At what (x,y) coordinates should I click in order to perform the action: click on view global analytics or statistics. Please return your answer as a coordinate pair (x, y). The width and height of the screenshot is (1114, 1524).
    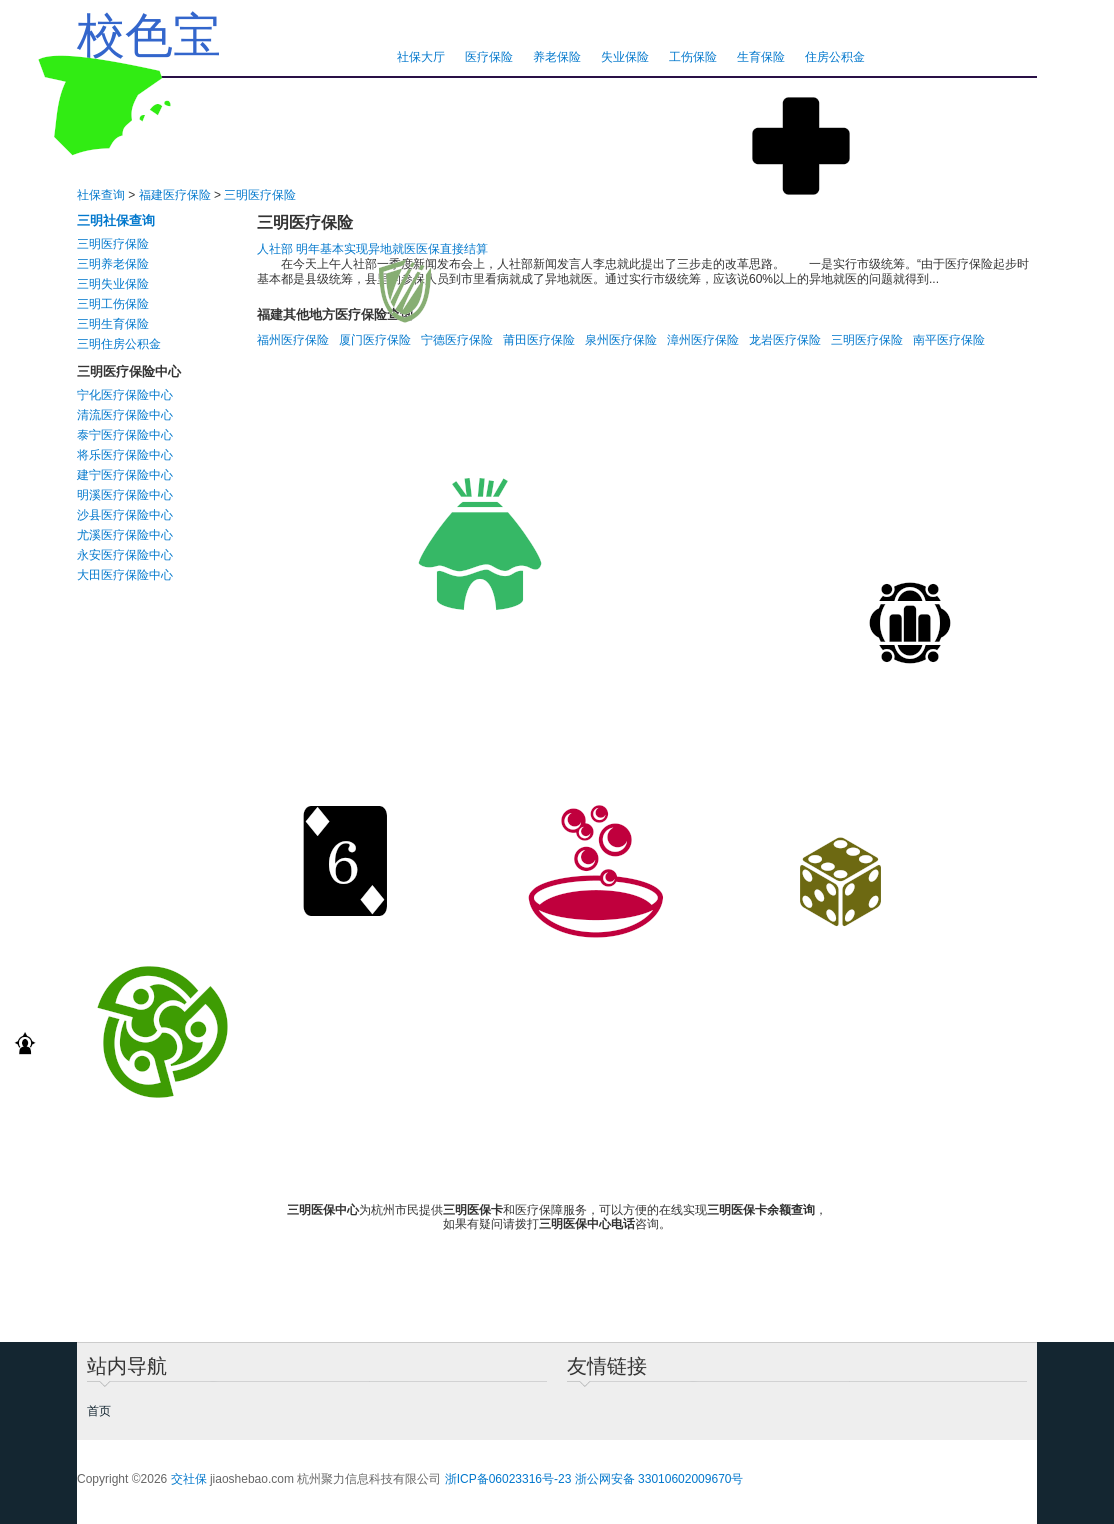
    Looking at the image, I should click on (910, 623).